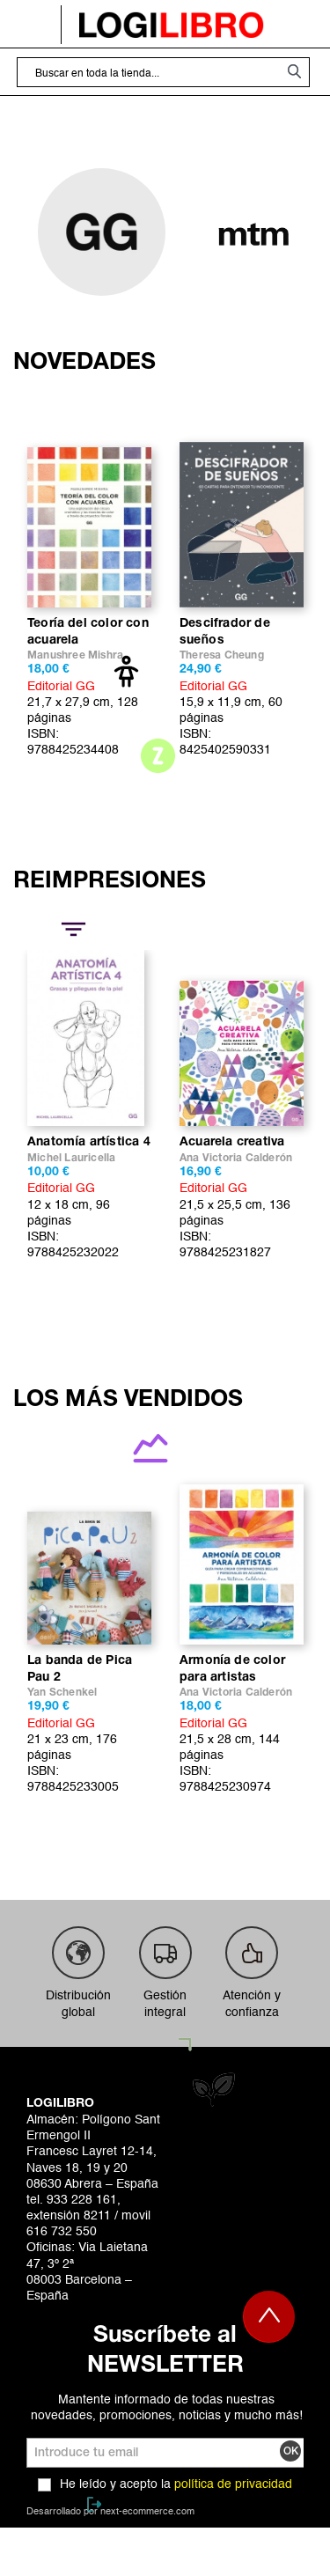  Describe the element at coordinates (73, 929) in the screenshot. I see `filter list or search results` at that location.